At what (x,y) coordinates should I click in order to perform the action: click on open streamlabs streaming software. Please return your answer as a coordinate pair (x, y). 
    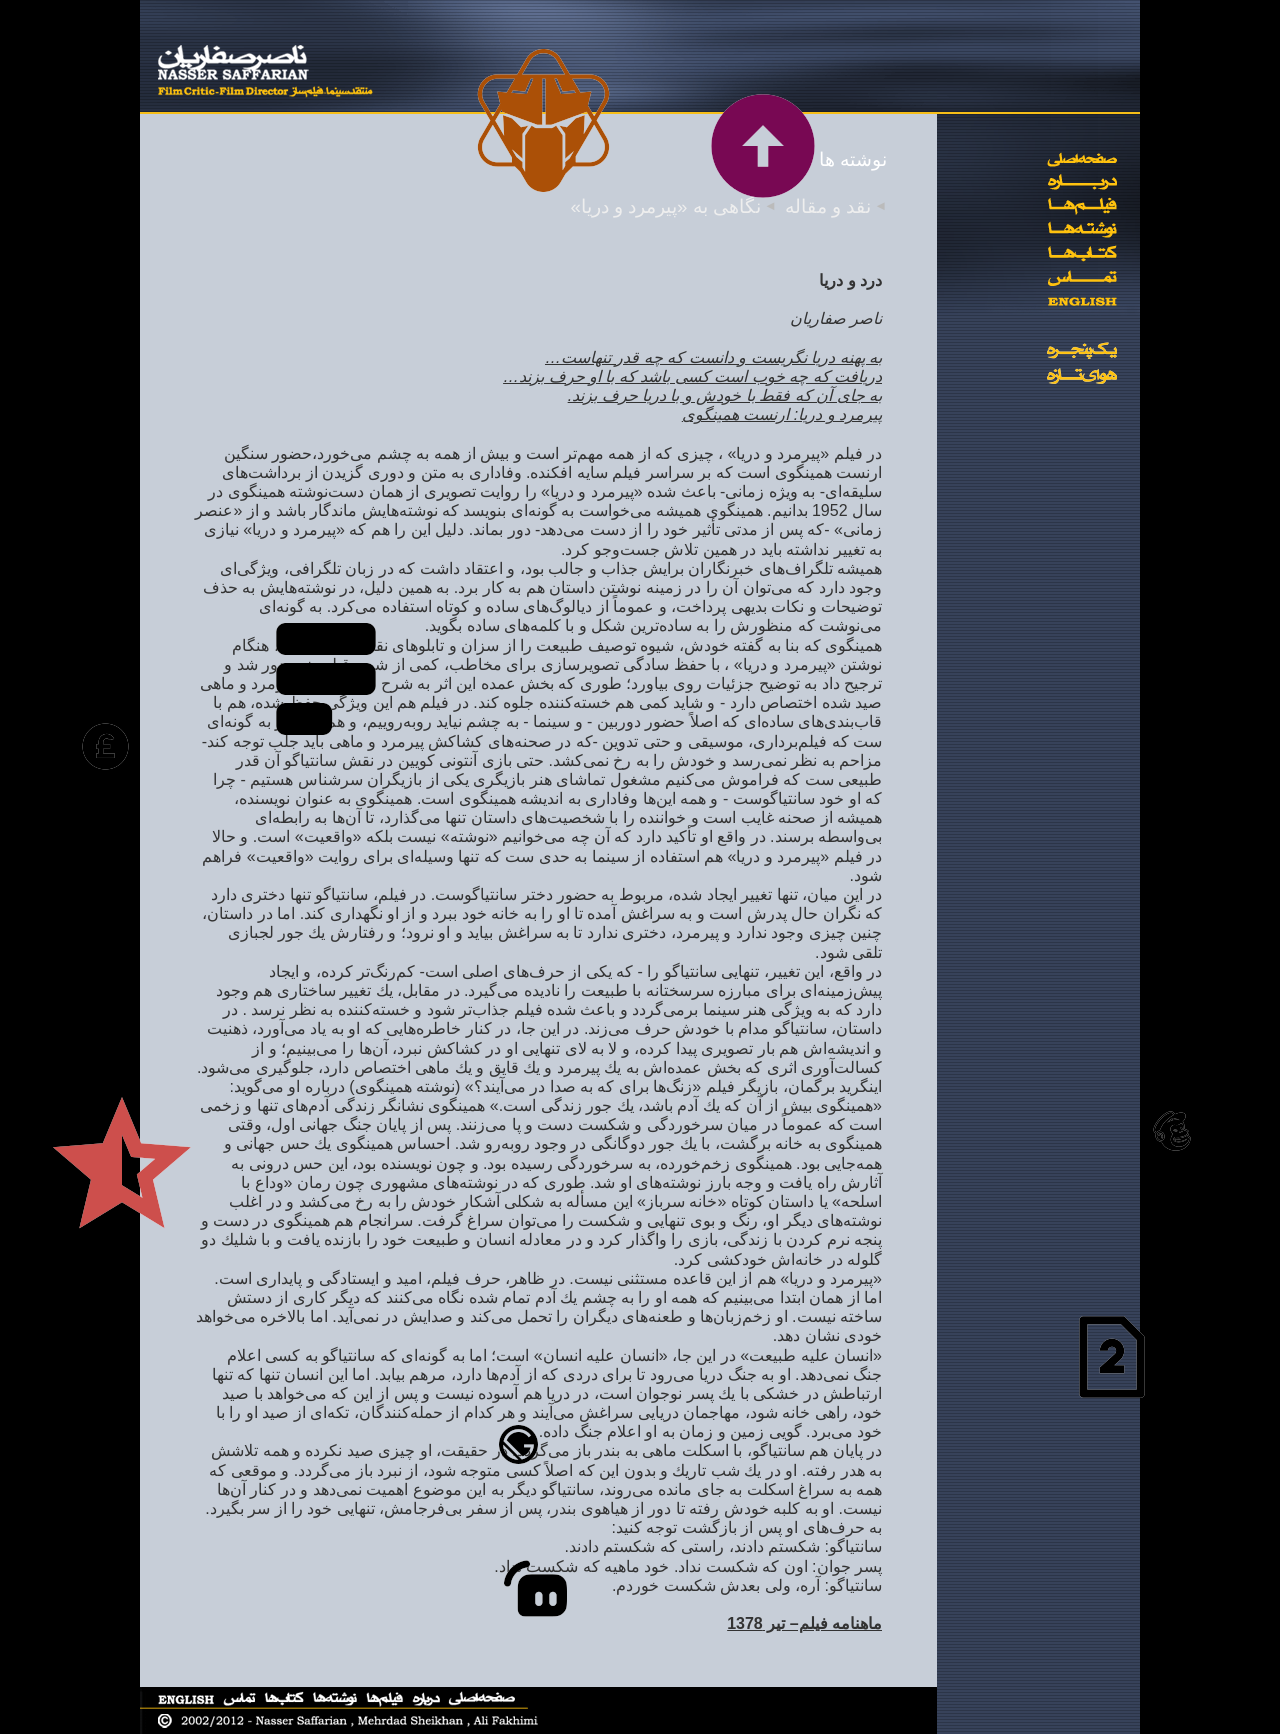
    Looking at the image, I should click on (535, 1588).